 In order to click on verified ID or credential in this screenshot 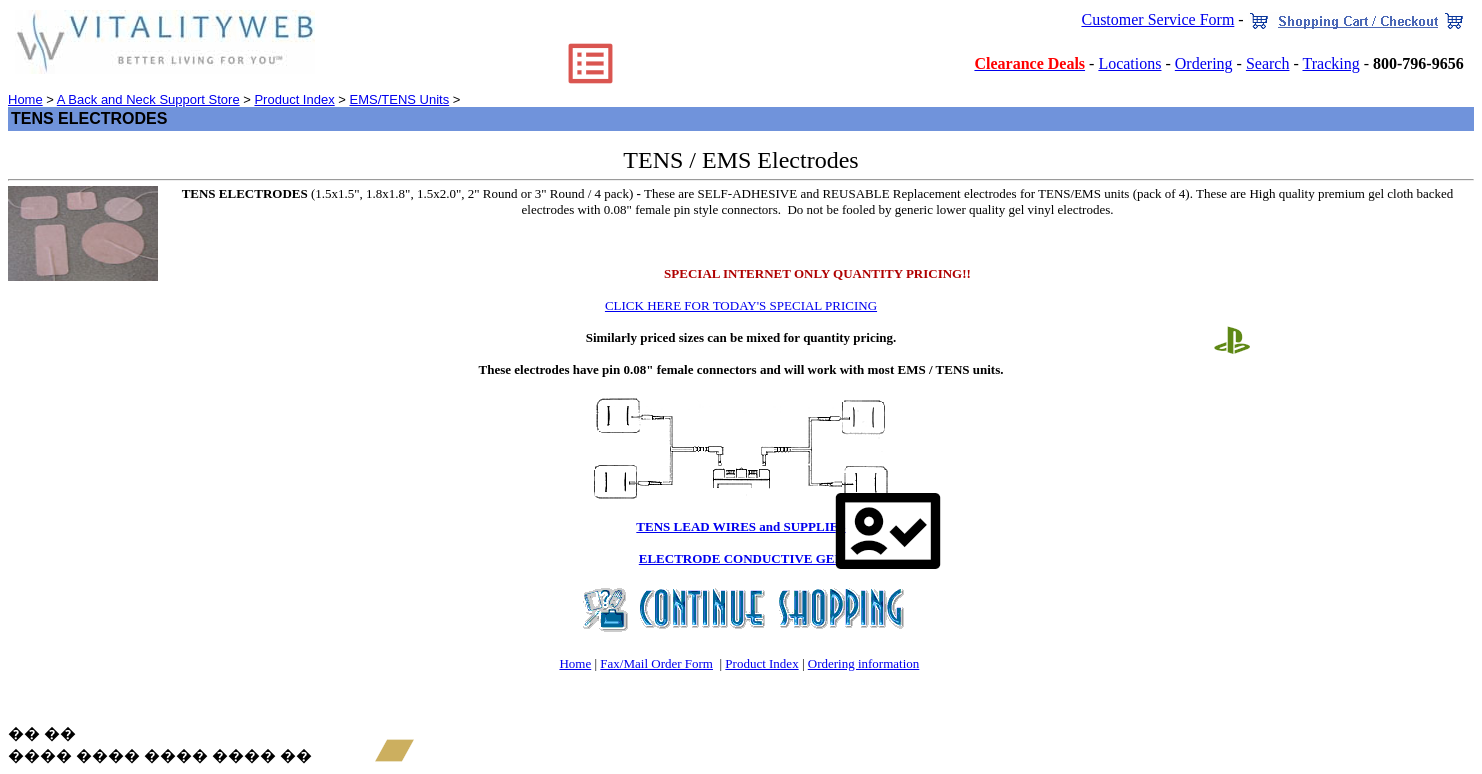, I will do `click(888, 531)`.